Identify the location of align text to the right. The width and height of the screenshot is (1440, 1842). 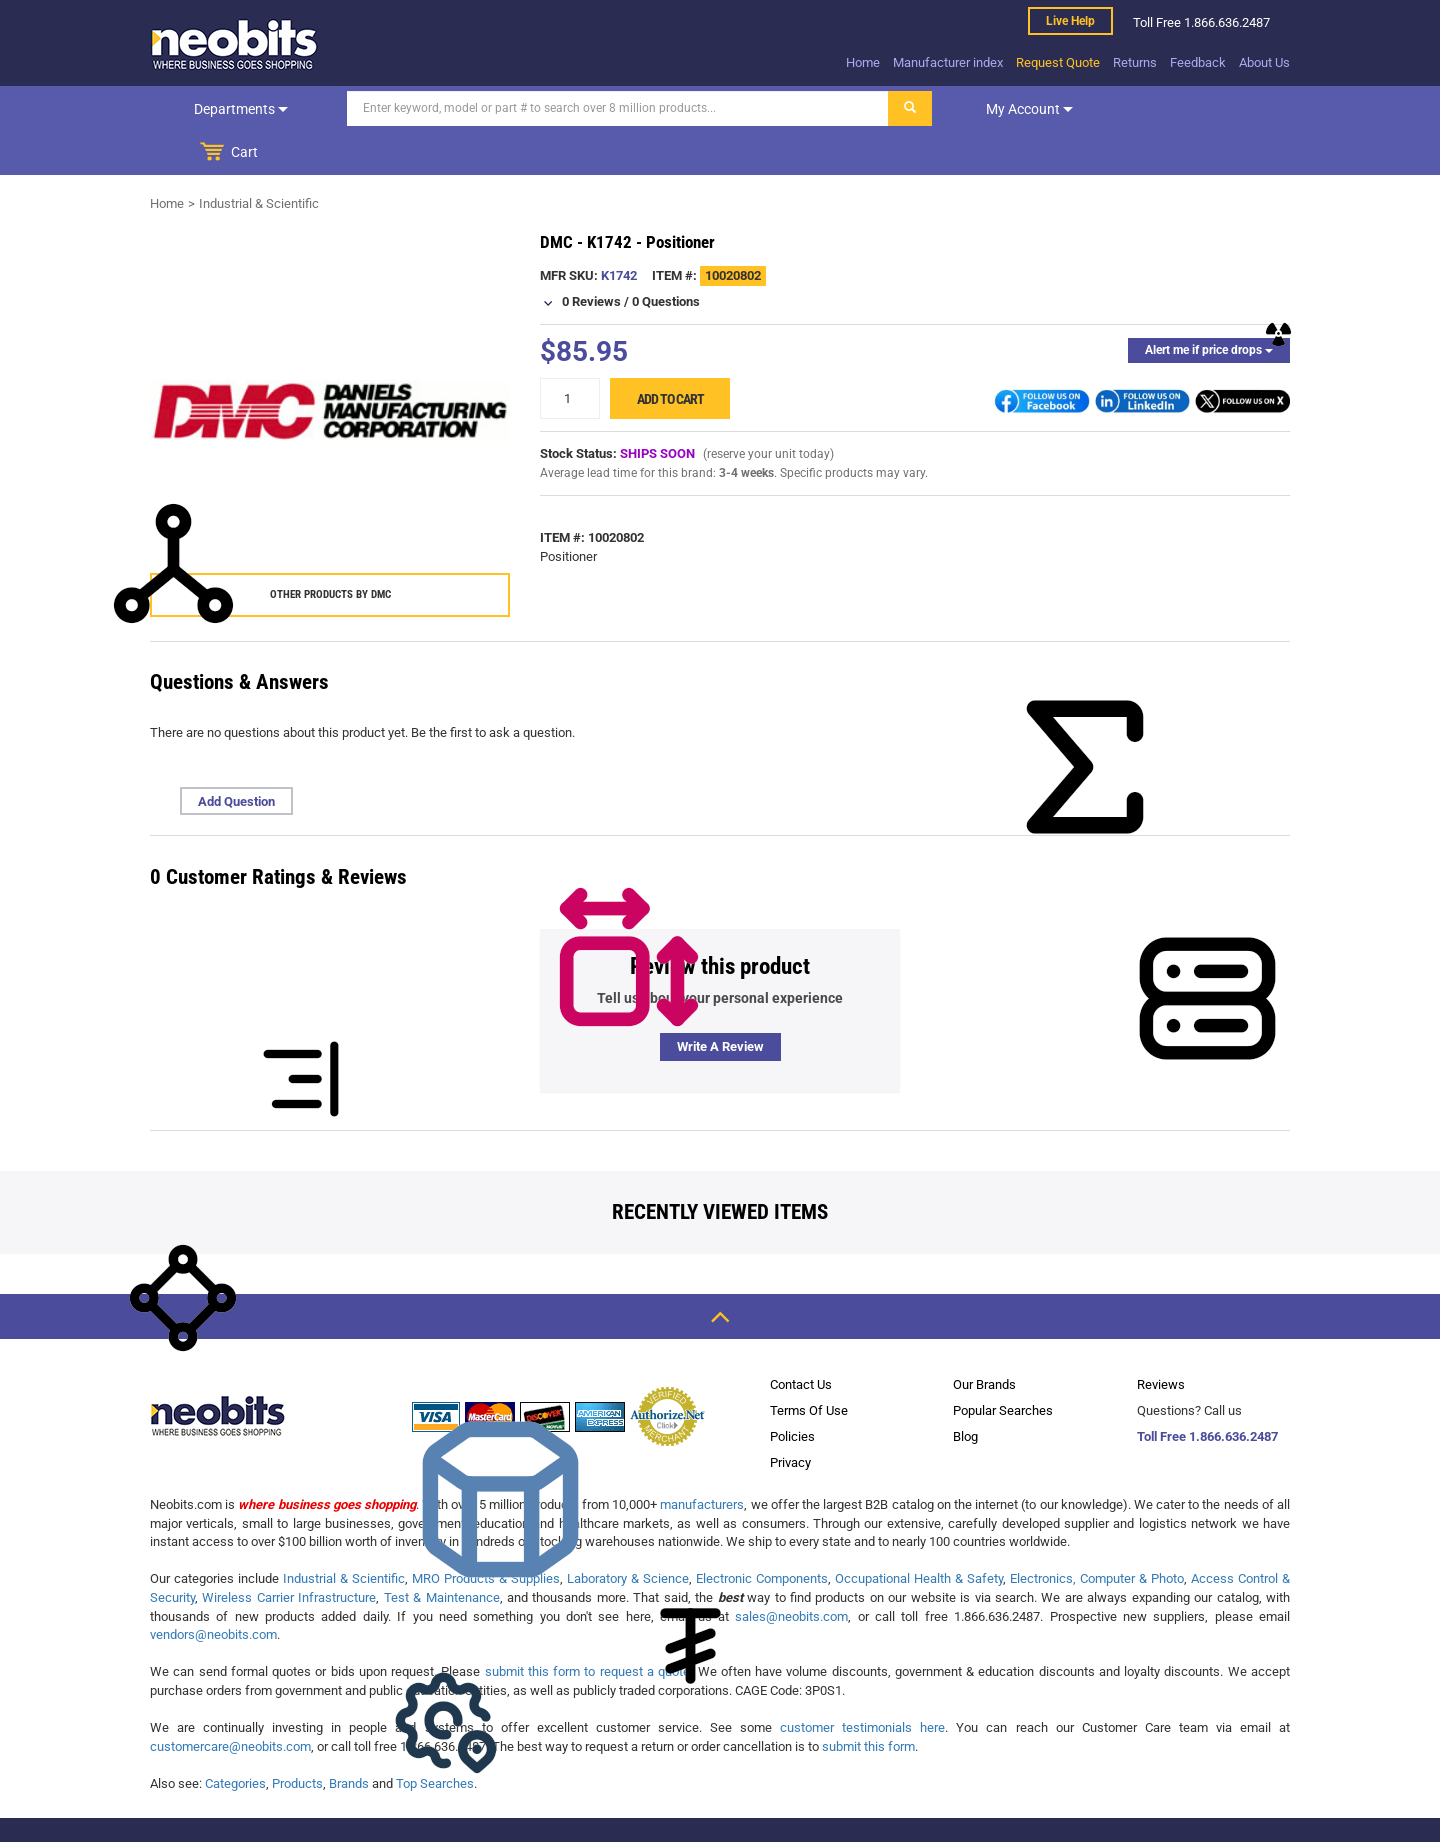
(301, 1079).